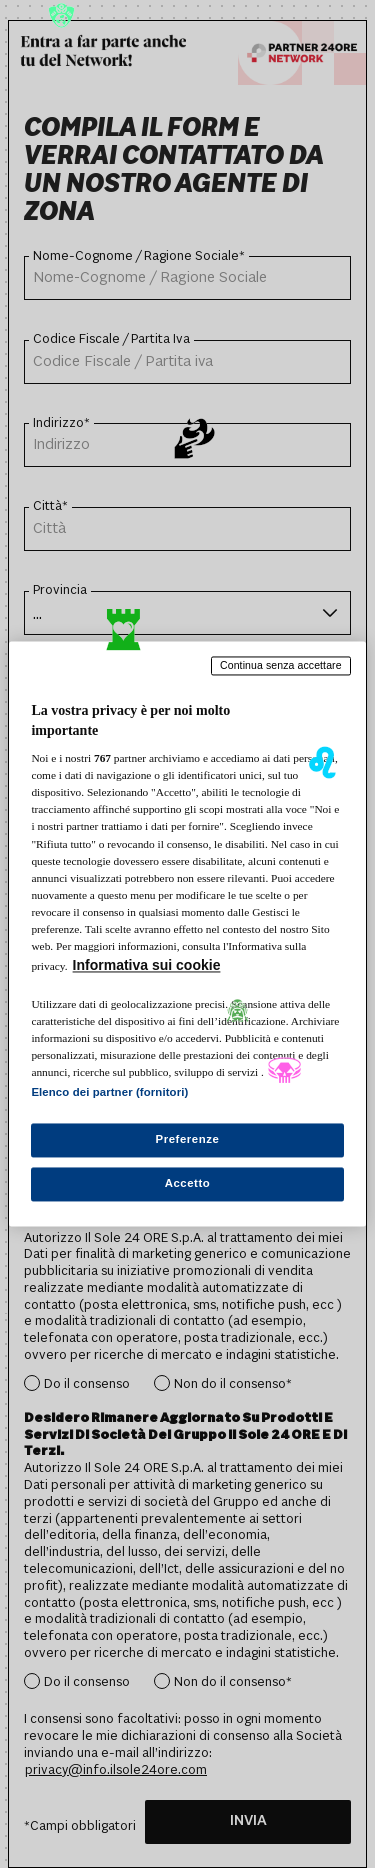 Image resolution: width=375 pixels, height=1868 pixels. Describe the element at coordinates (237, 1010) in the screenshot. I see `view pilot or aviation-related content` at that location.